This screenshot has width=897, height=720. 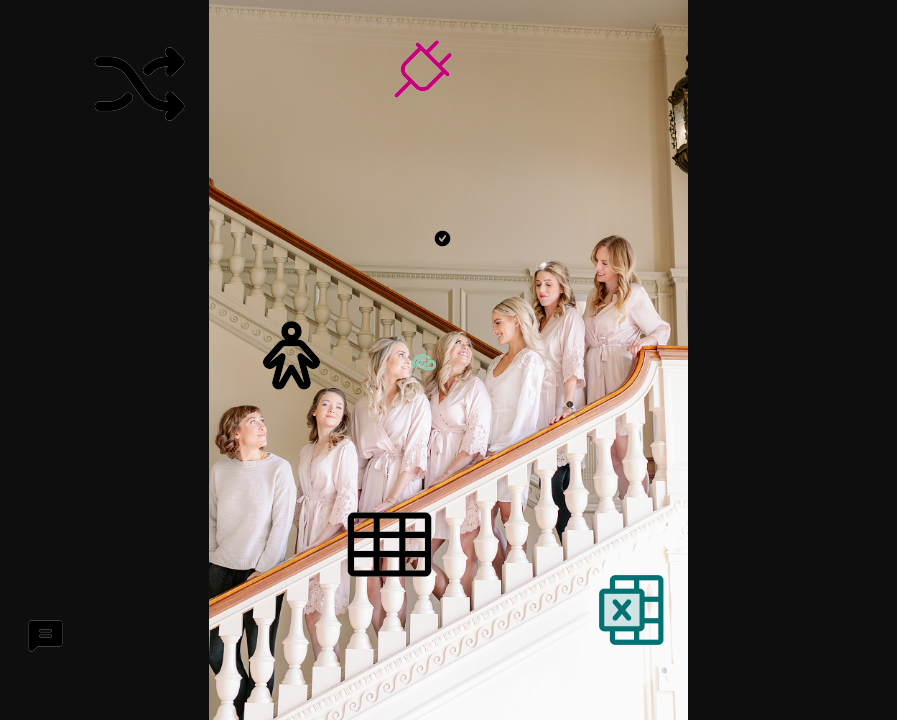 I want to click on open microsoft excel, so click(x=634, y=610).